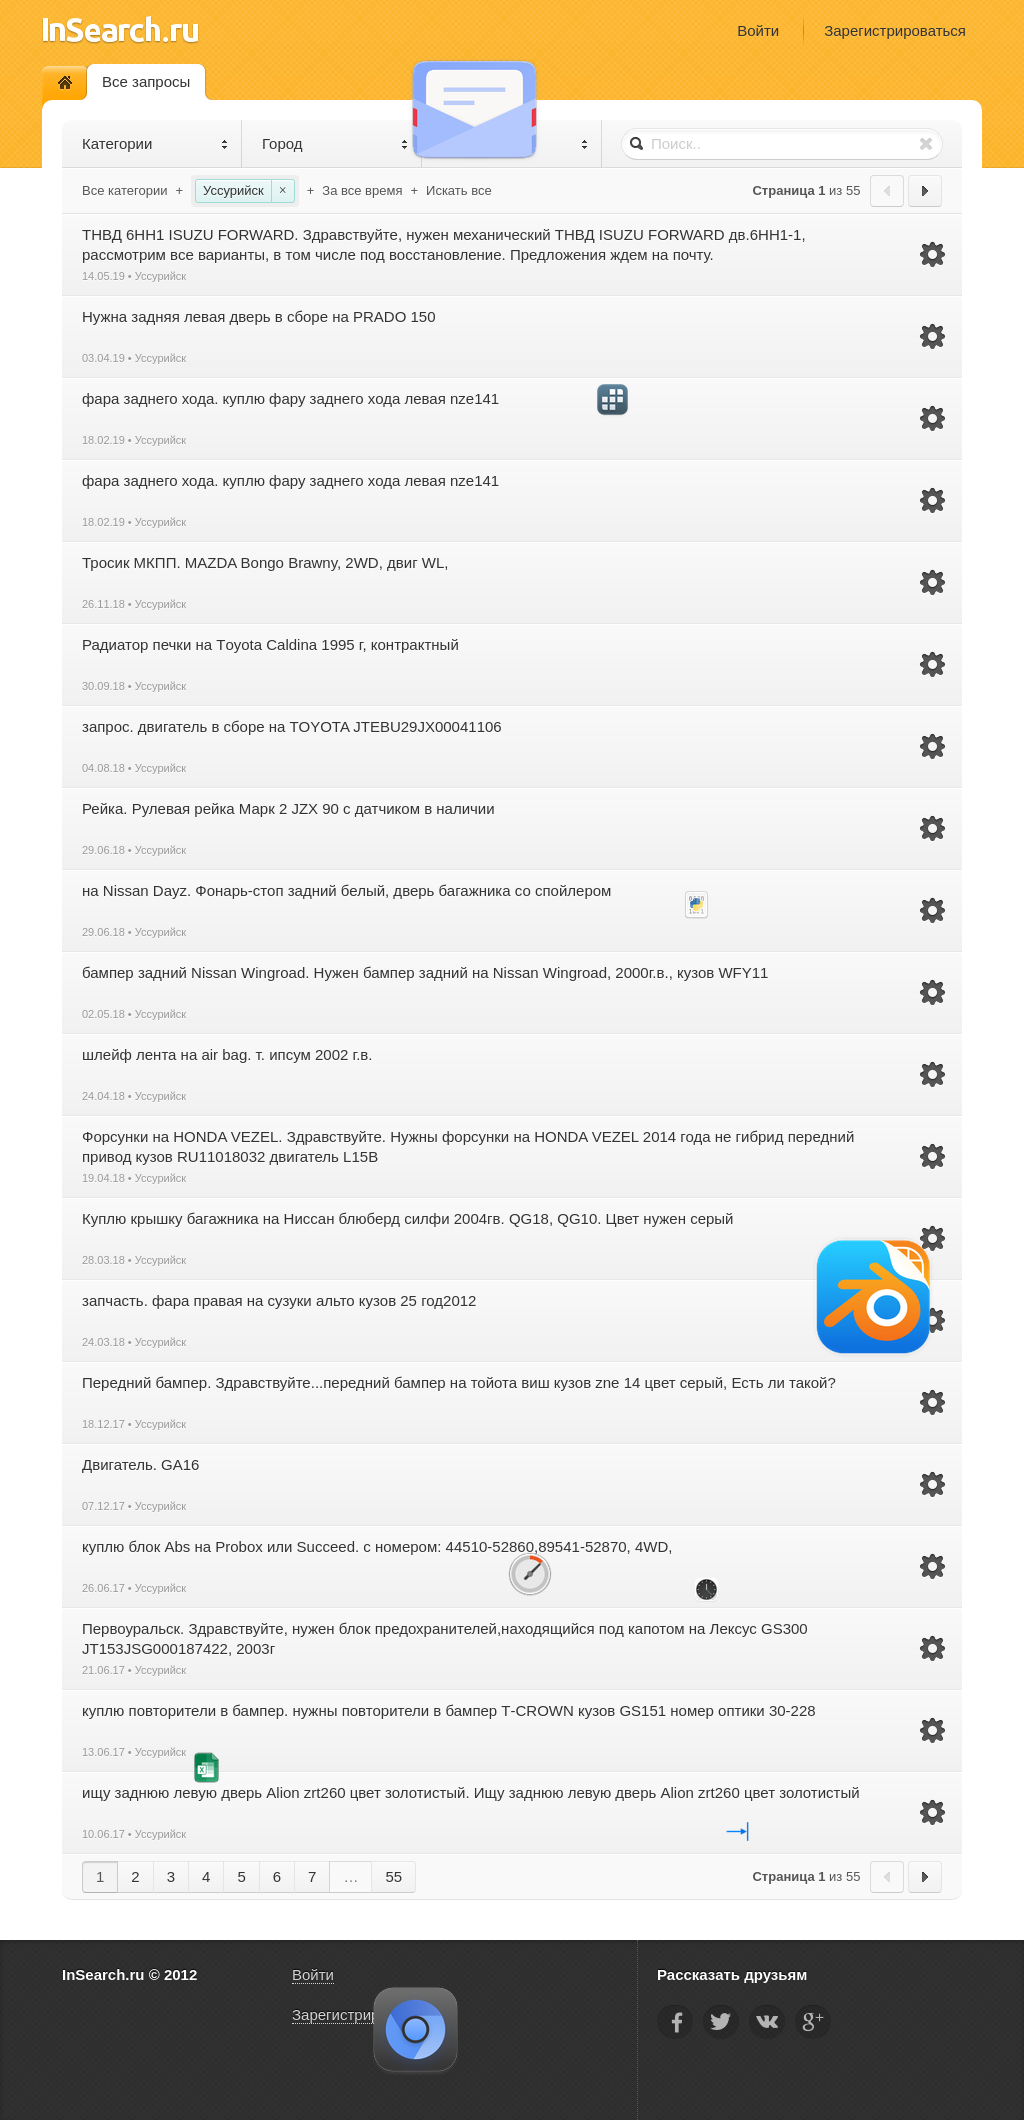 Image resolution: width=1024 pixels, height=2120 pixels. Describe the element at coordinates (206, 1767) in the screenshot. I see `open an excel spreadsheet file` at that location.